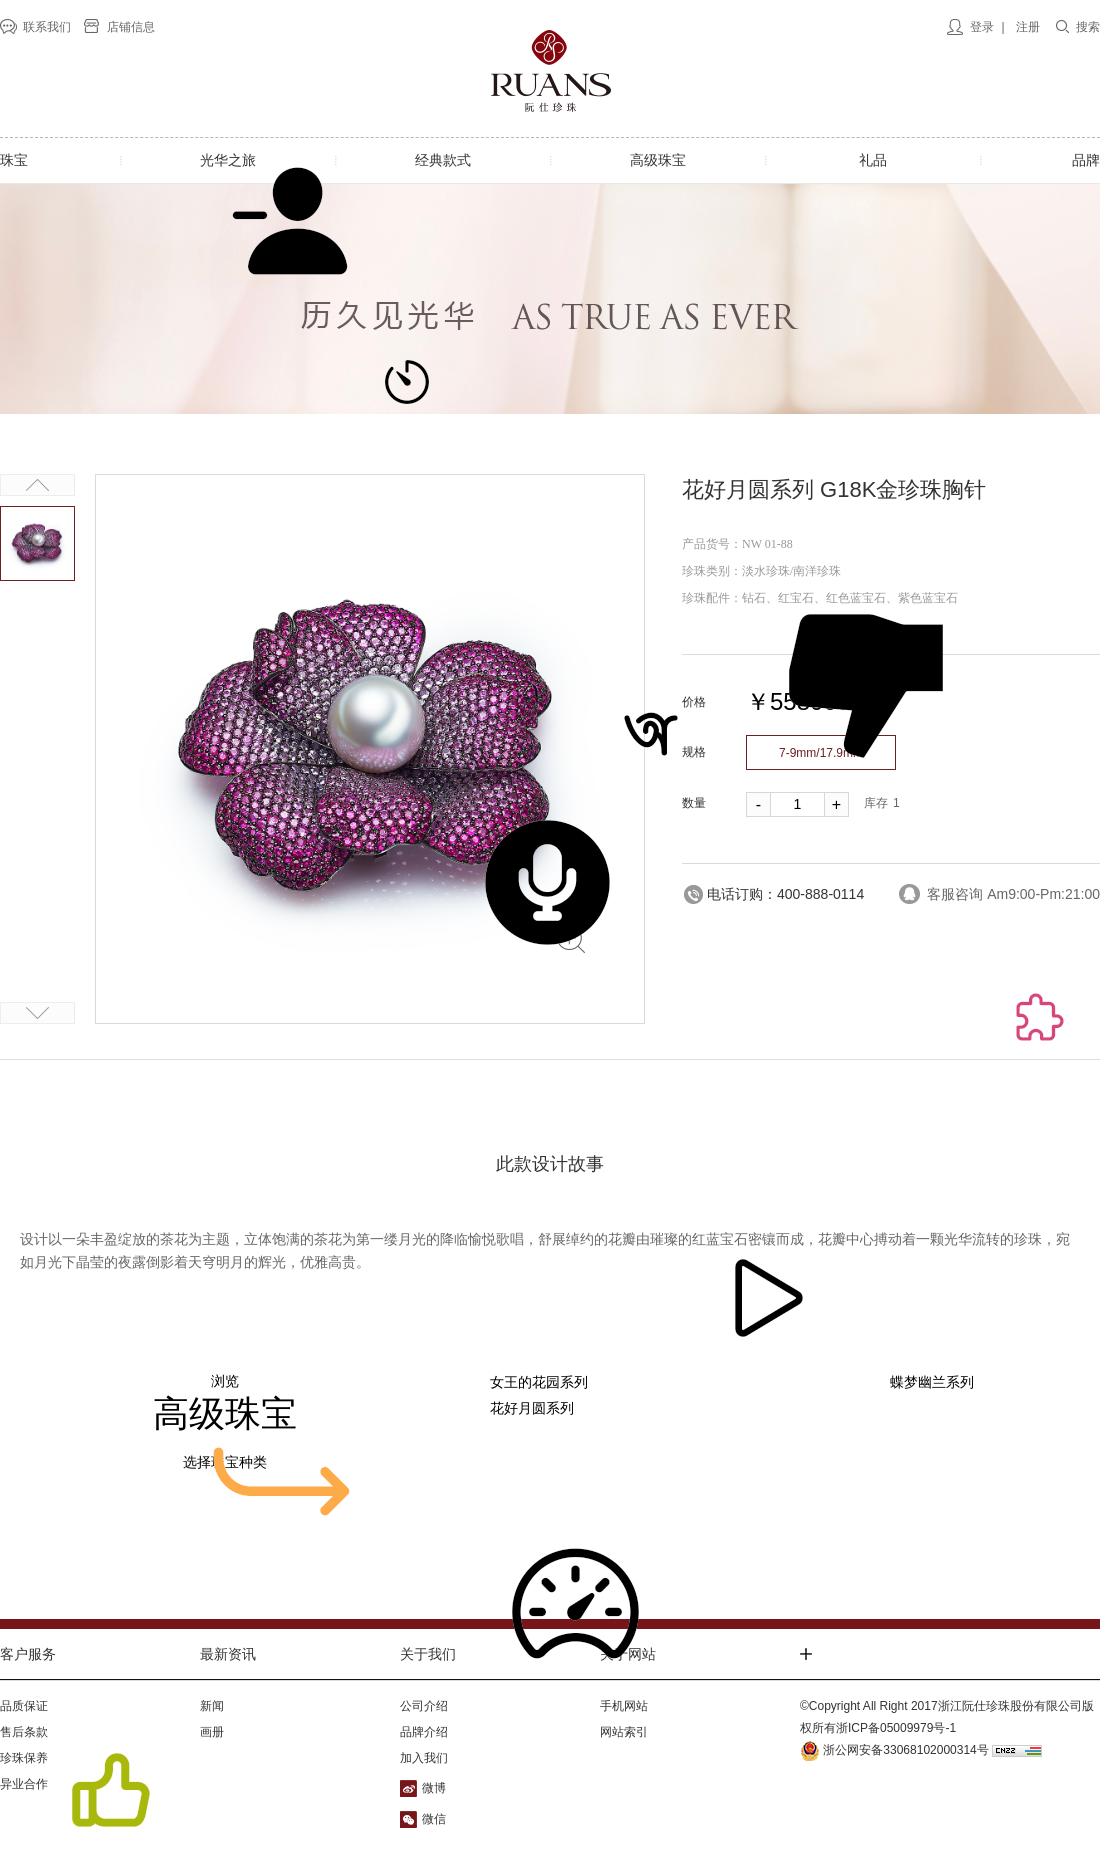 The width and height of the screenshot is (1100, 1868). Describe the element at coordinates (281, 1481) in the screenshot. I see `forward or redirect a message` at that location.